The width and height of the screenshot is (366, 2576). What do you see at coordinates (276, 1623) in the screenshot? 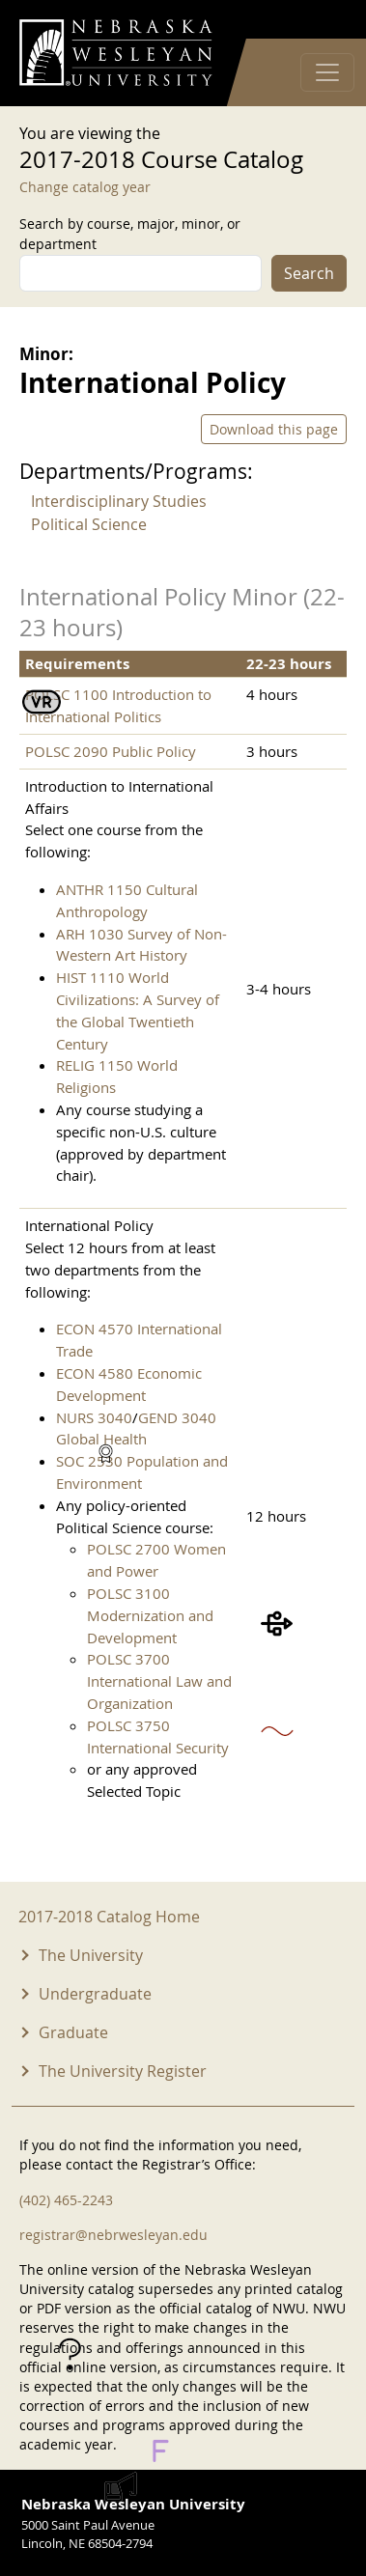
I see `connect a usb device` at bounding box center [276, 1623].